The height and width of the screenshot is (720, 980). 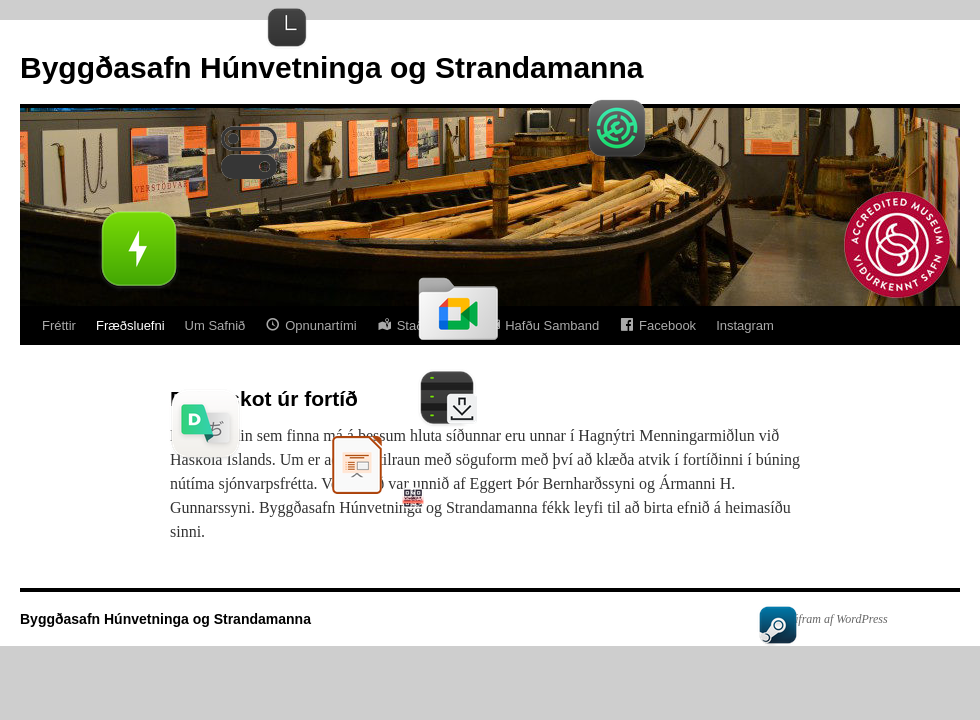 What do you see at coordinates (413, 498) in the screenshot?
I see `open QR code scanner app` at bounding box center [413, 498].